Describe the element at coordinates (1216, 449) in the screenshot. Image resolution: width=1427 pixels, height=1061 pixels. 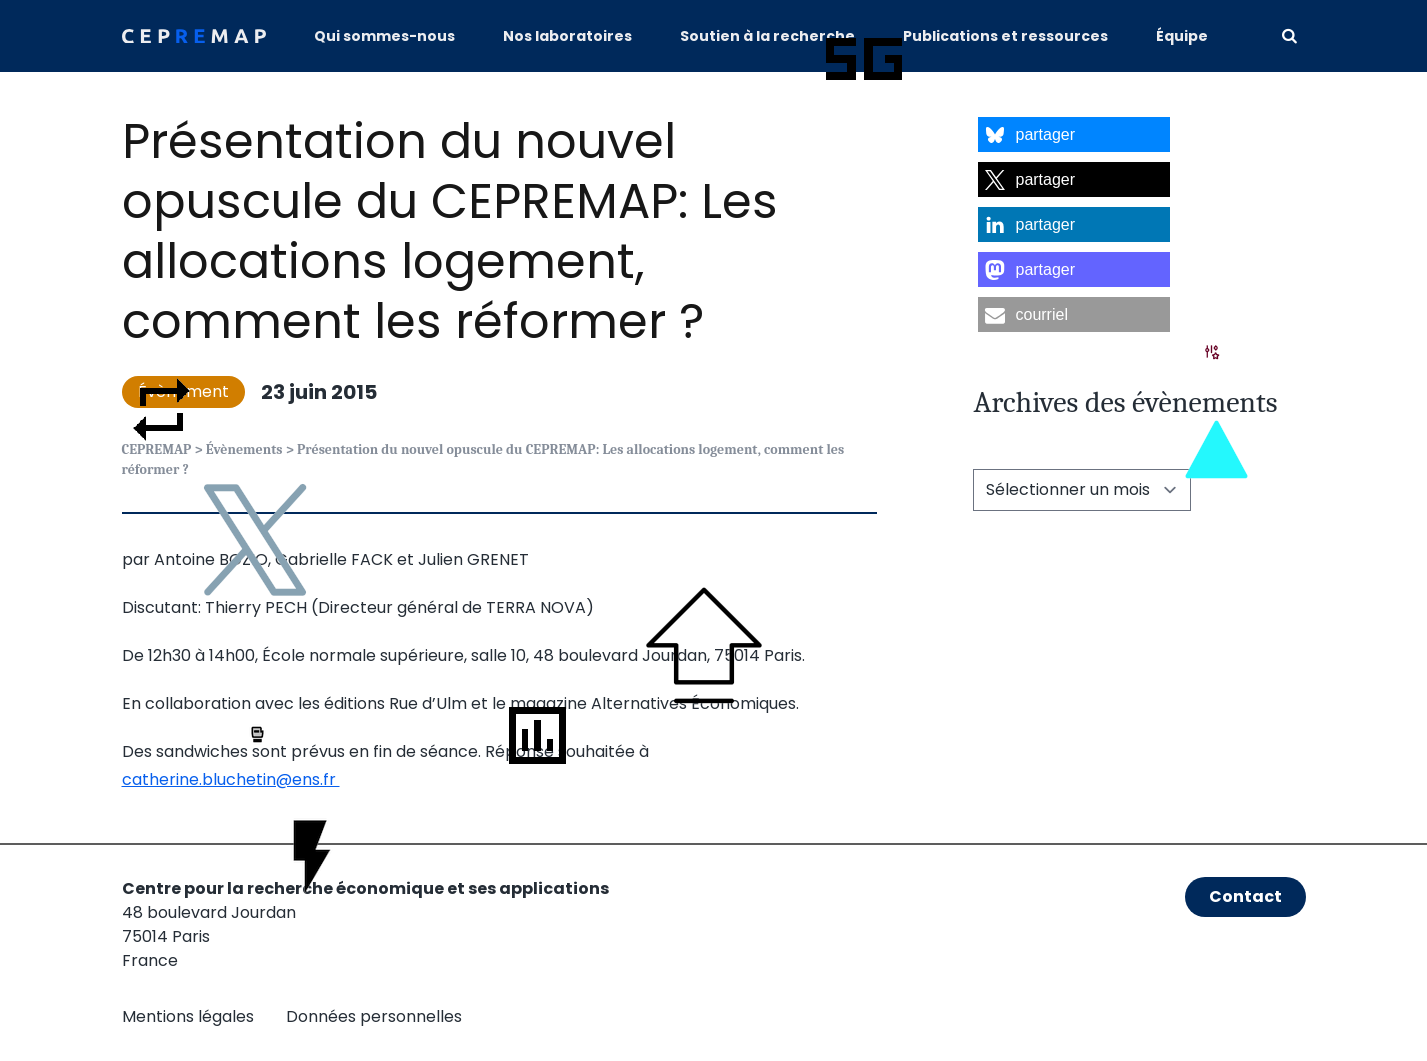
I see `indicates a warning or alert status` at that location.